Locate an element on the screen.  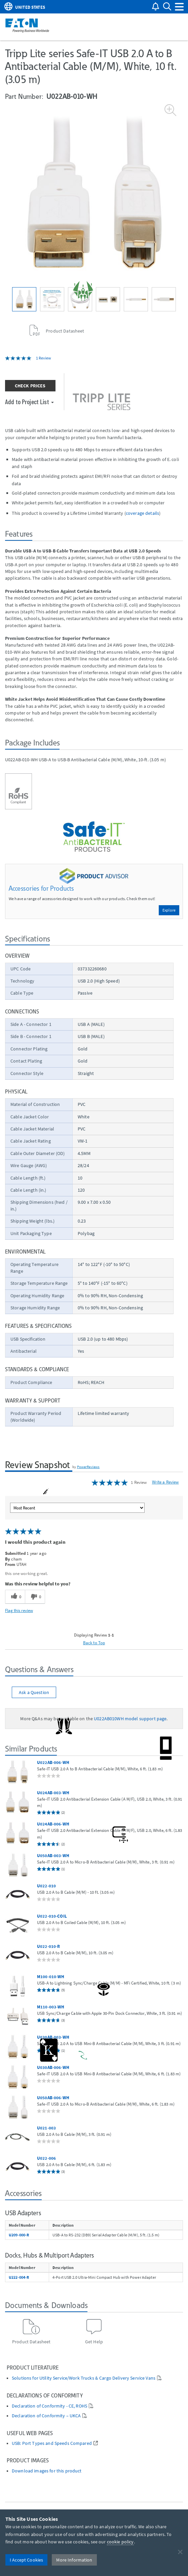
select shotgun weapon is located at coordinates (166, 1748).